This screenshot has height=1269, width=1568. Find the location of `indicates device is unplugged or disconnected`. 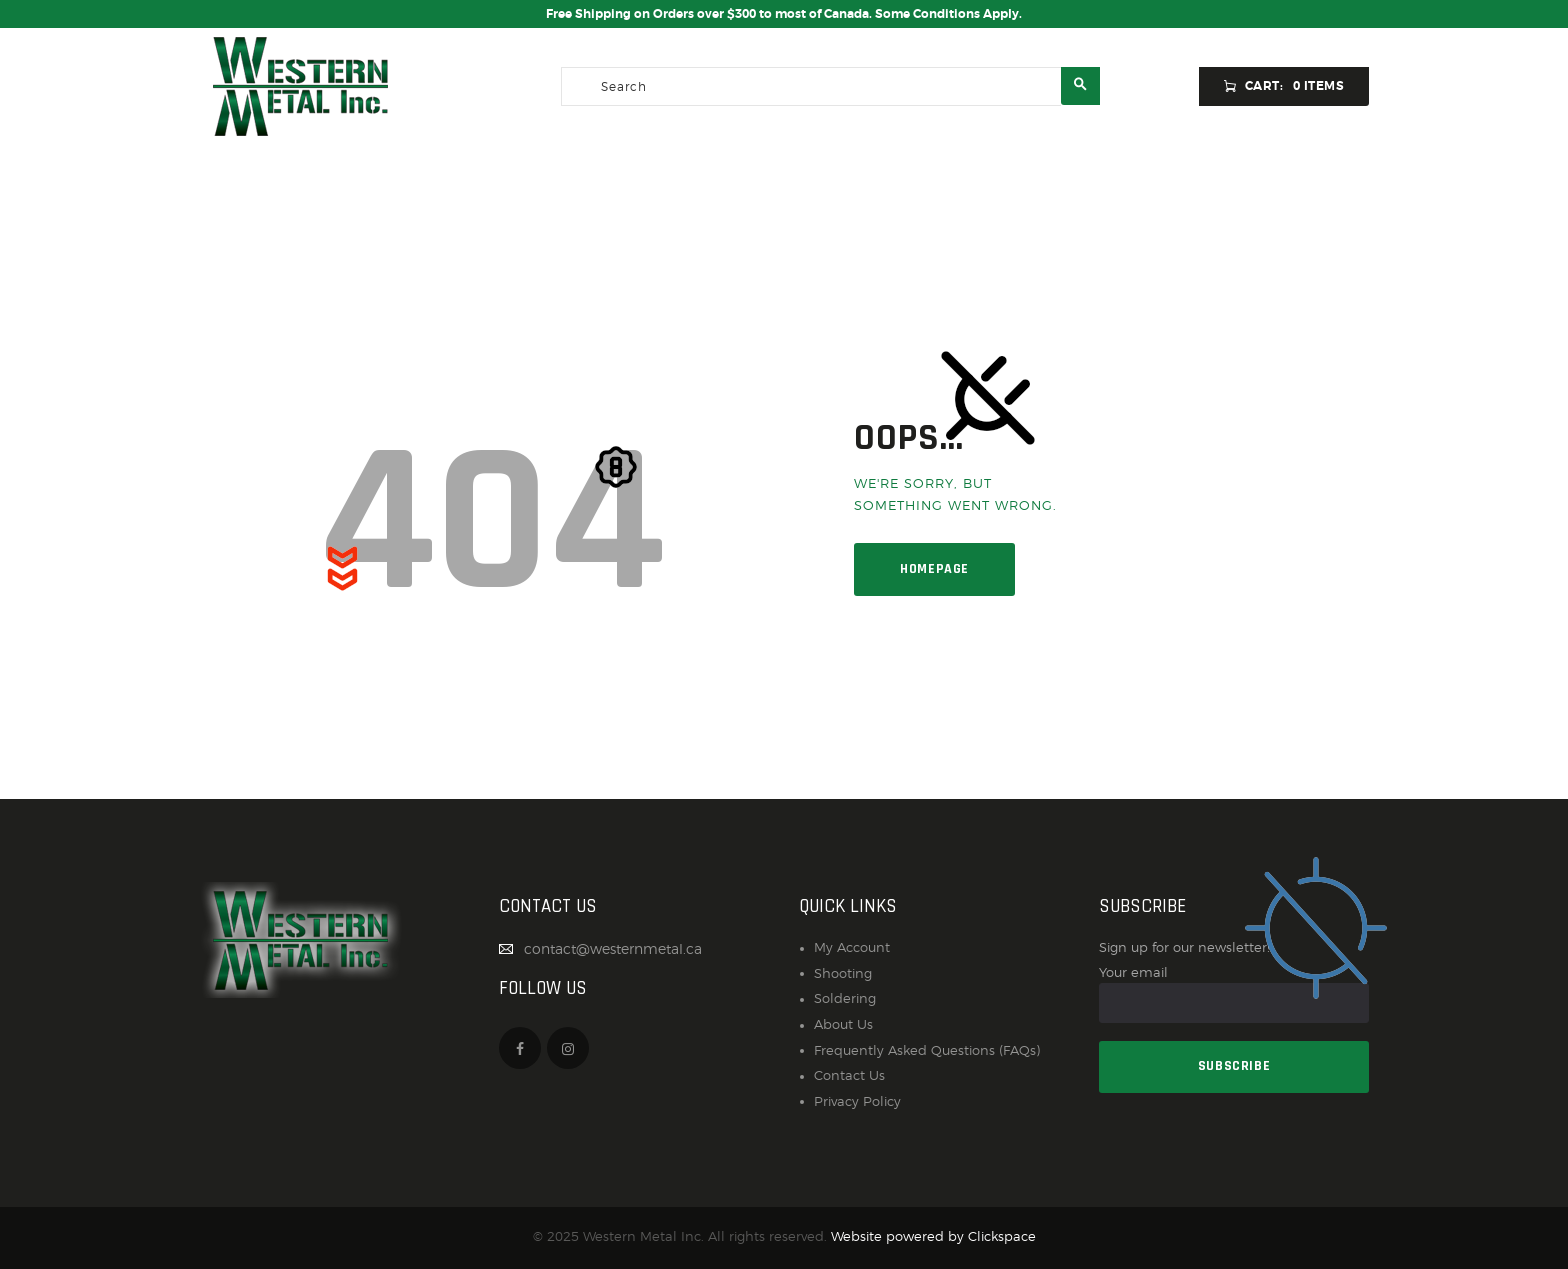

indicates device is unplugged or disconnected is located at coordinates (988, 398).